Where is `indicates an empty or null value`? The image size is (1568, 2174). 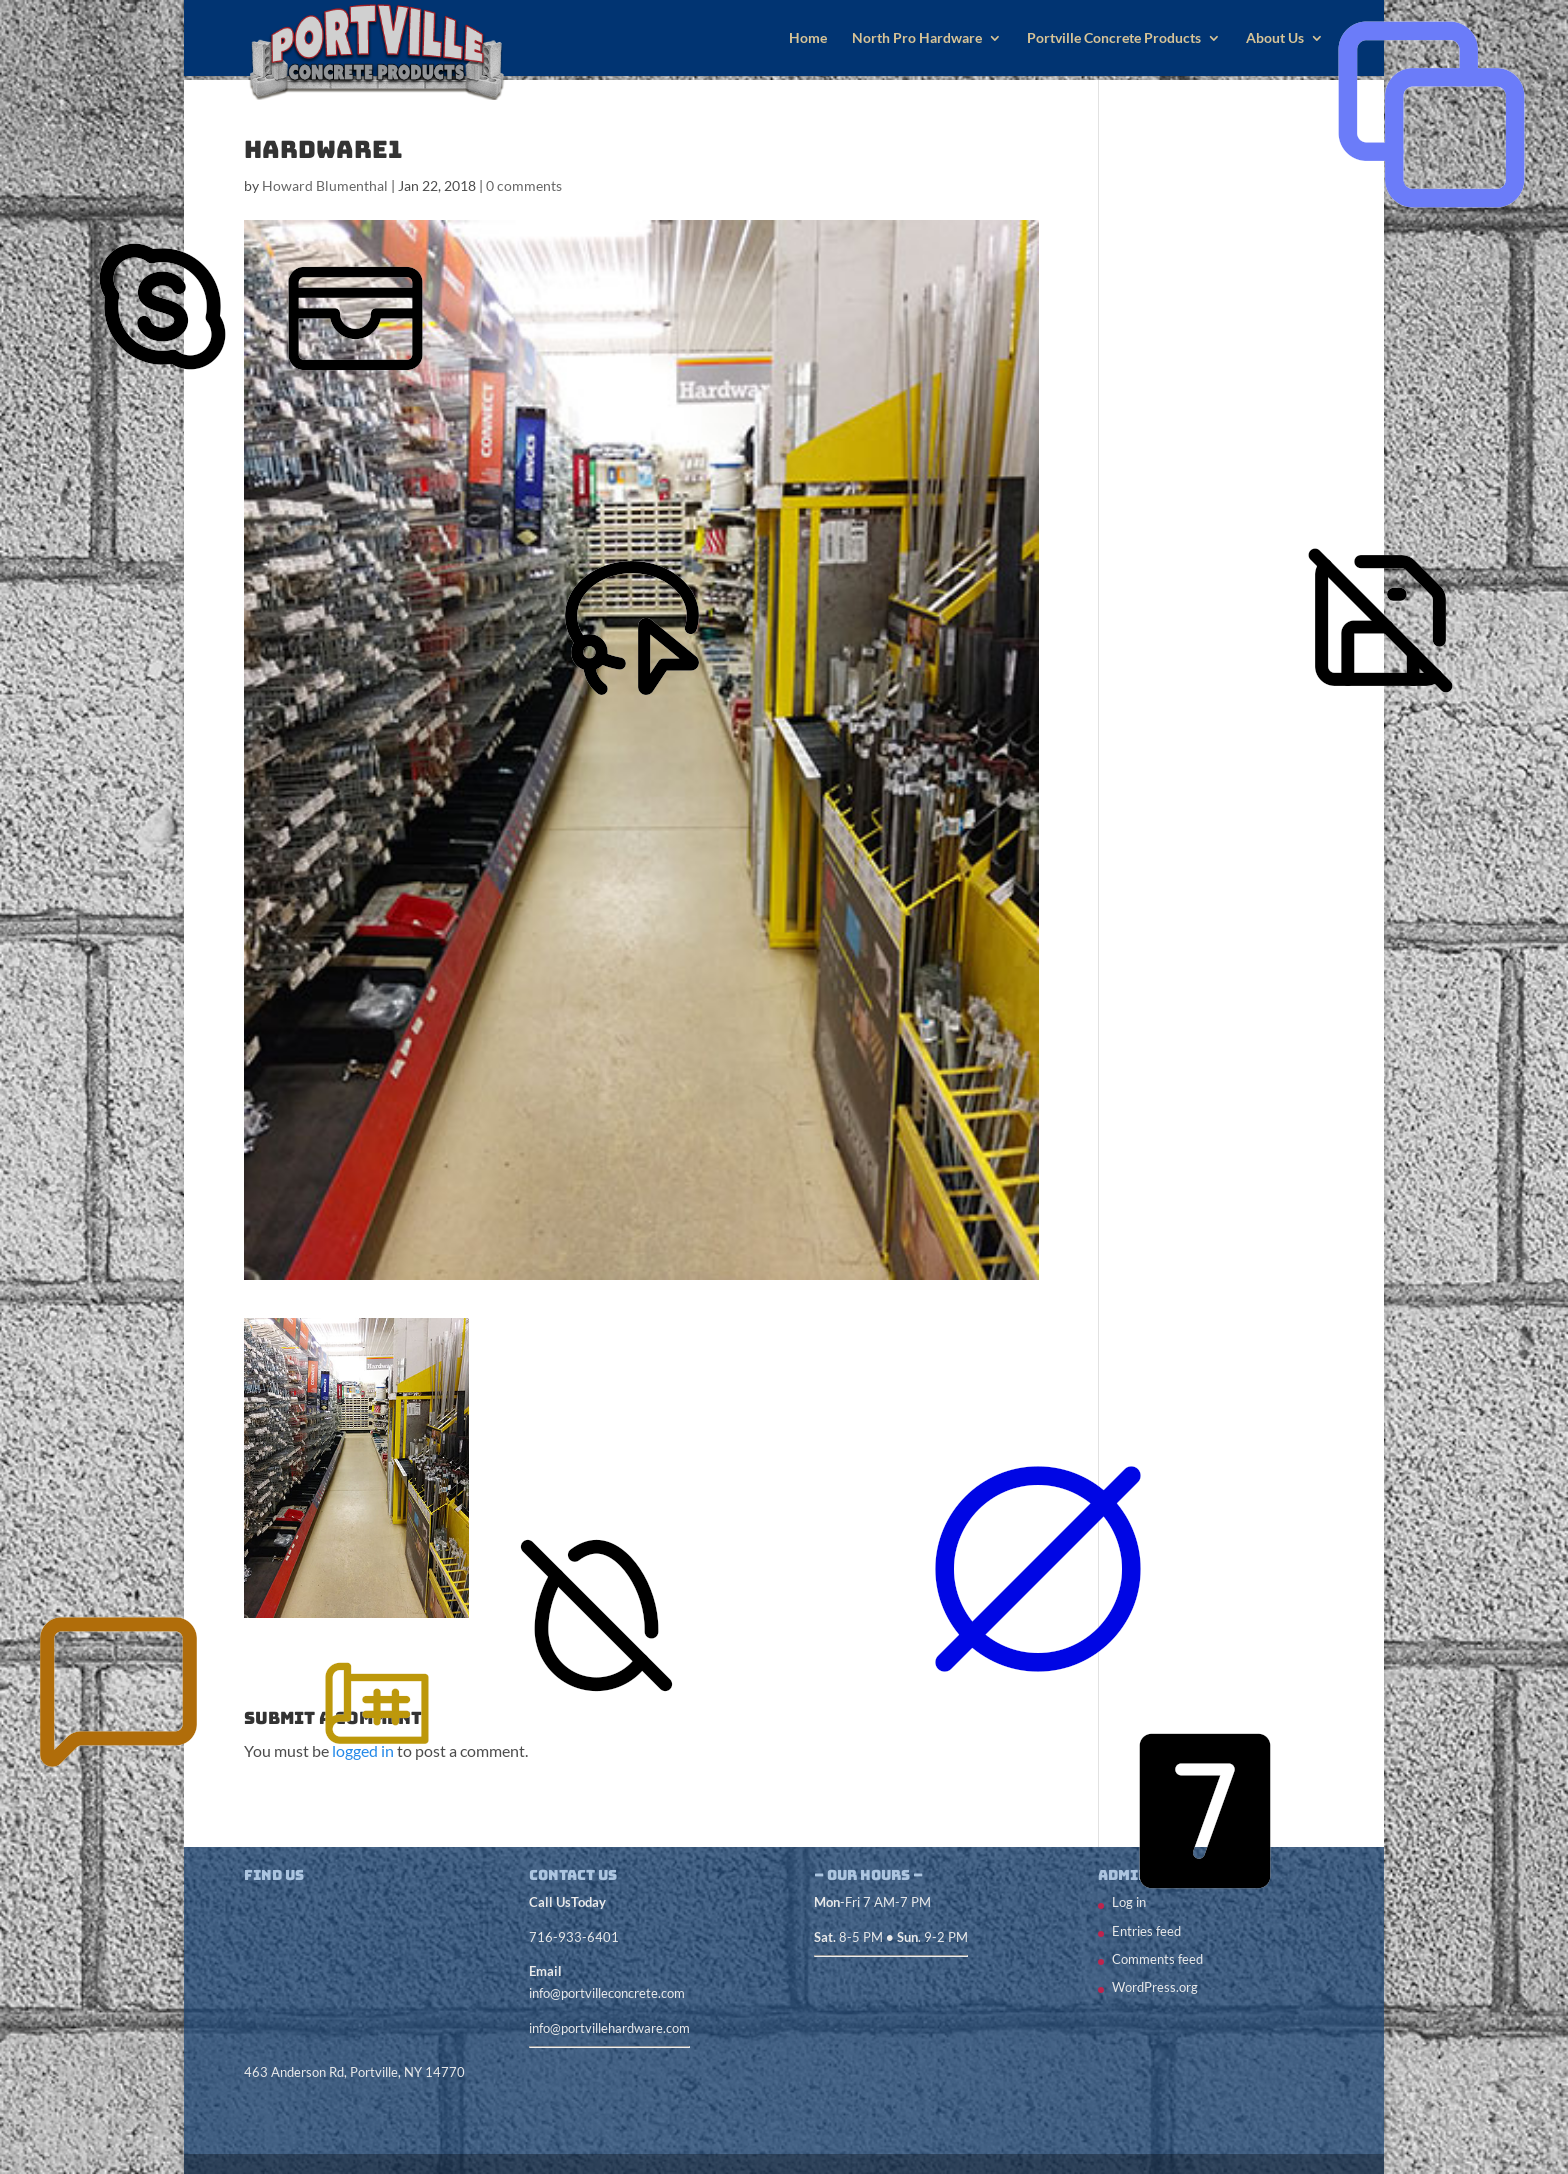 indicates an empty or null value is located at coordinates (1038, 1569).